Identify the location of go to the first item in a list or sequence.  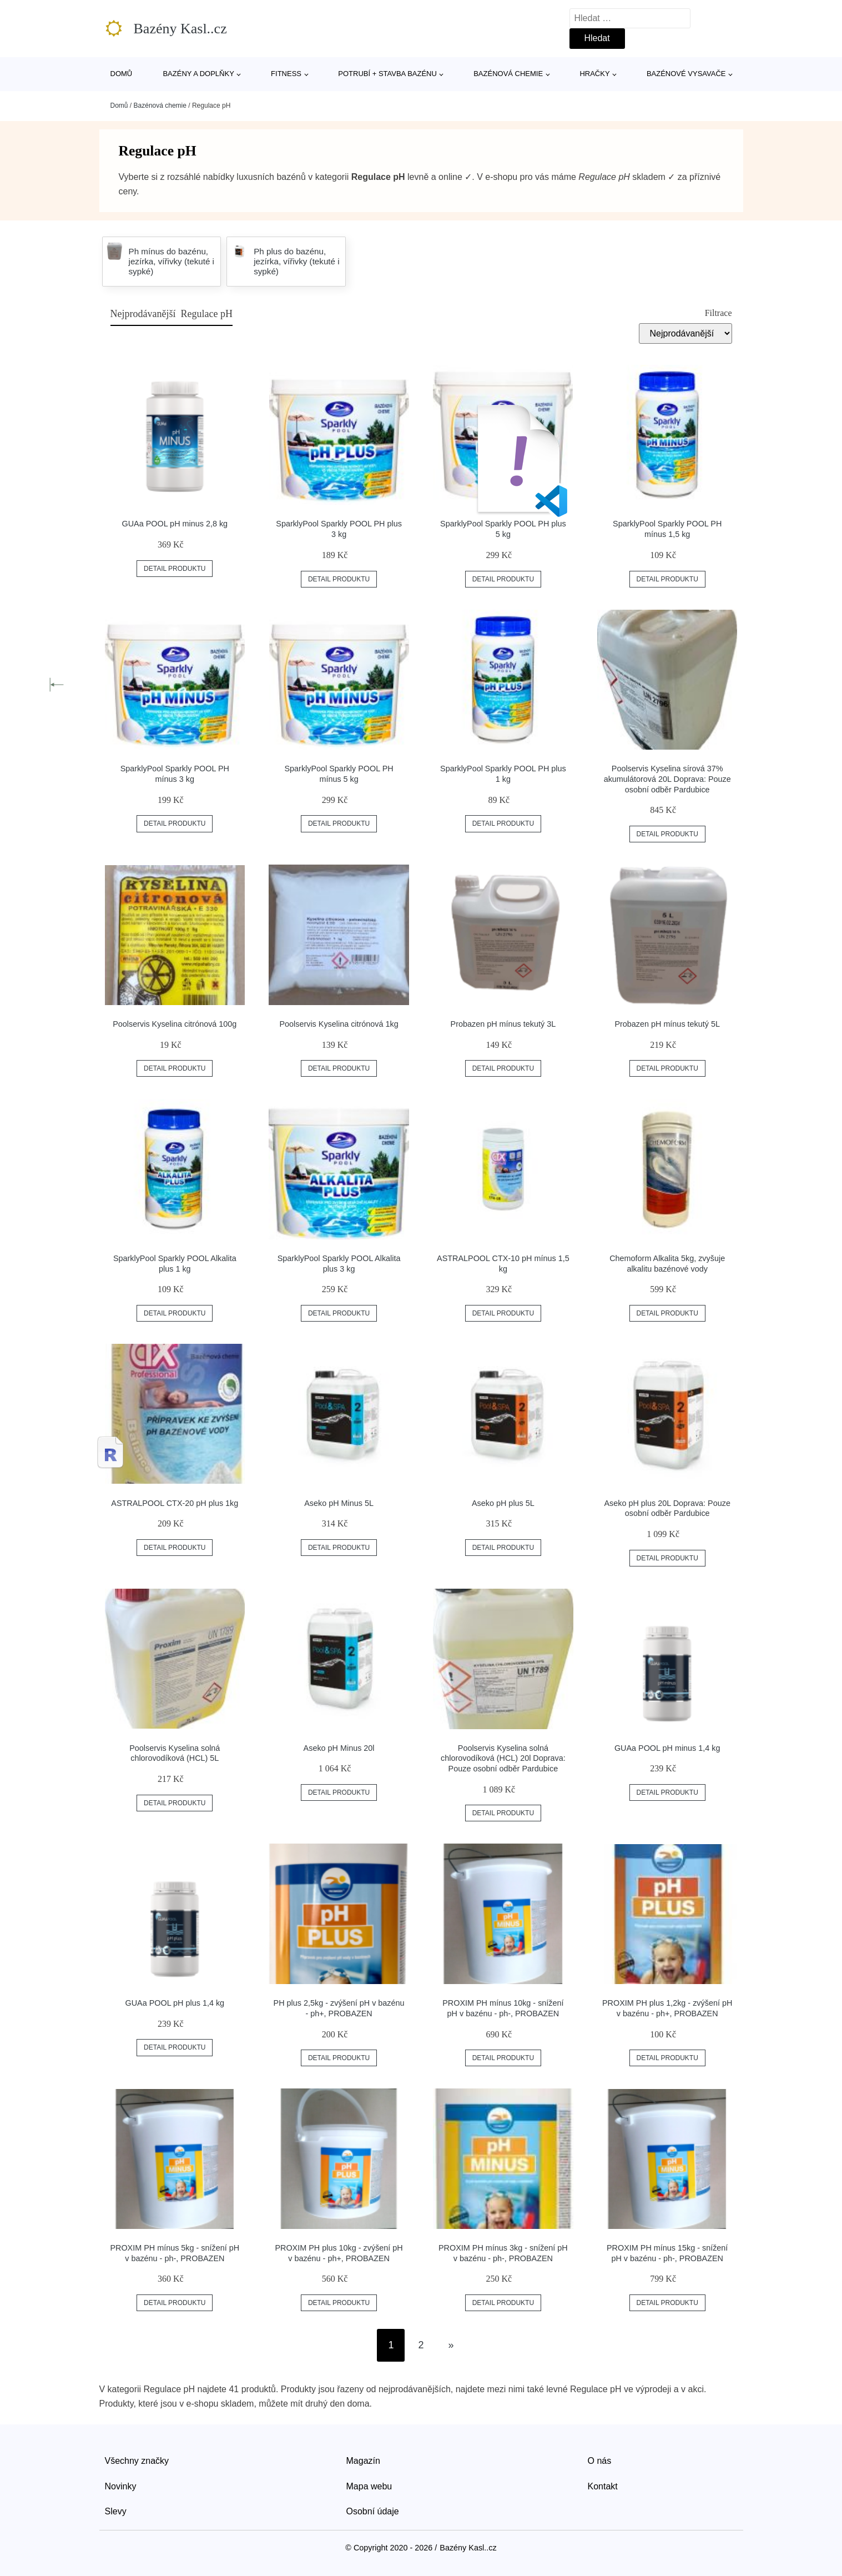
(57, 685).